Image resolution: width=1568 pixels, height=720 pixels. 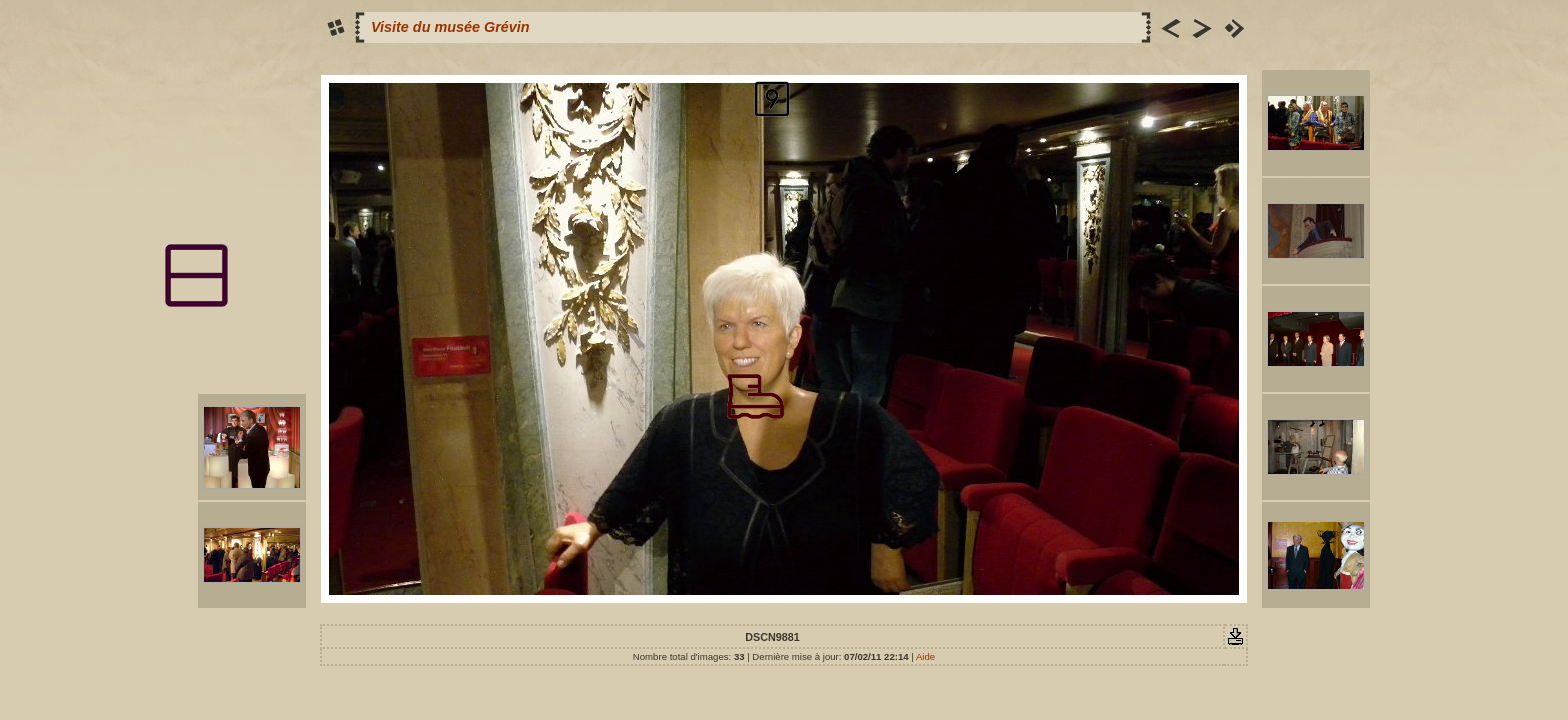 What do you see at coordinates (753, 396) in the screenshot?
I see `browse footwear or shoe products` at bounding box center [753, 396].